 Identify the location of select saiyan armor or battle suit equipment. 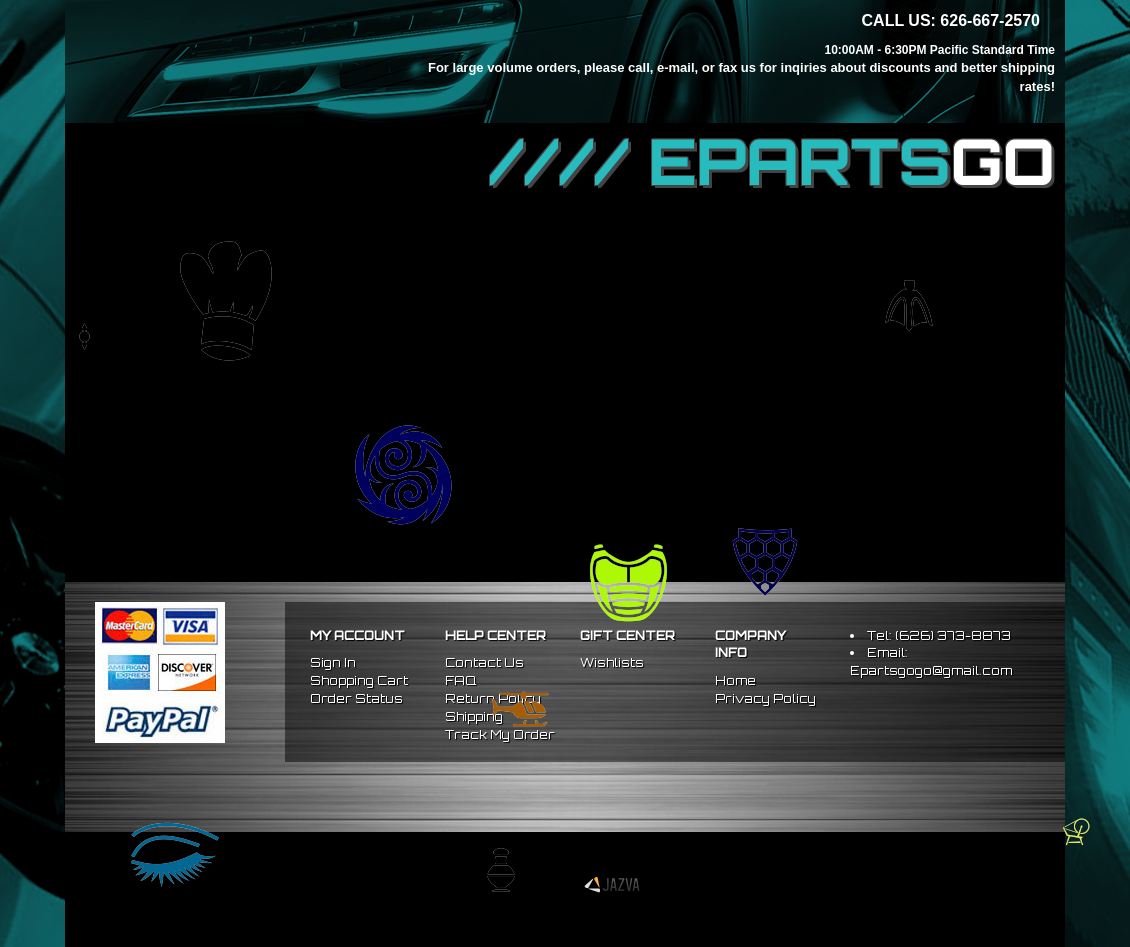
(628, 581).